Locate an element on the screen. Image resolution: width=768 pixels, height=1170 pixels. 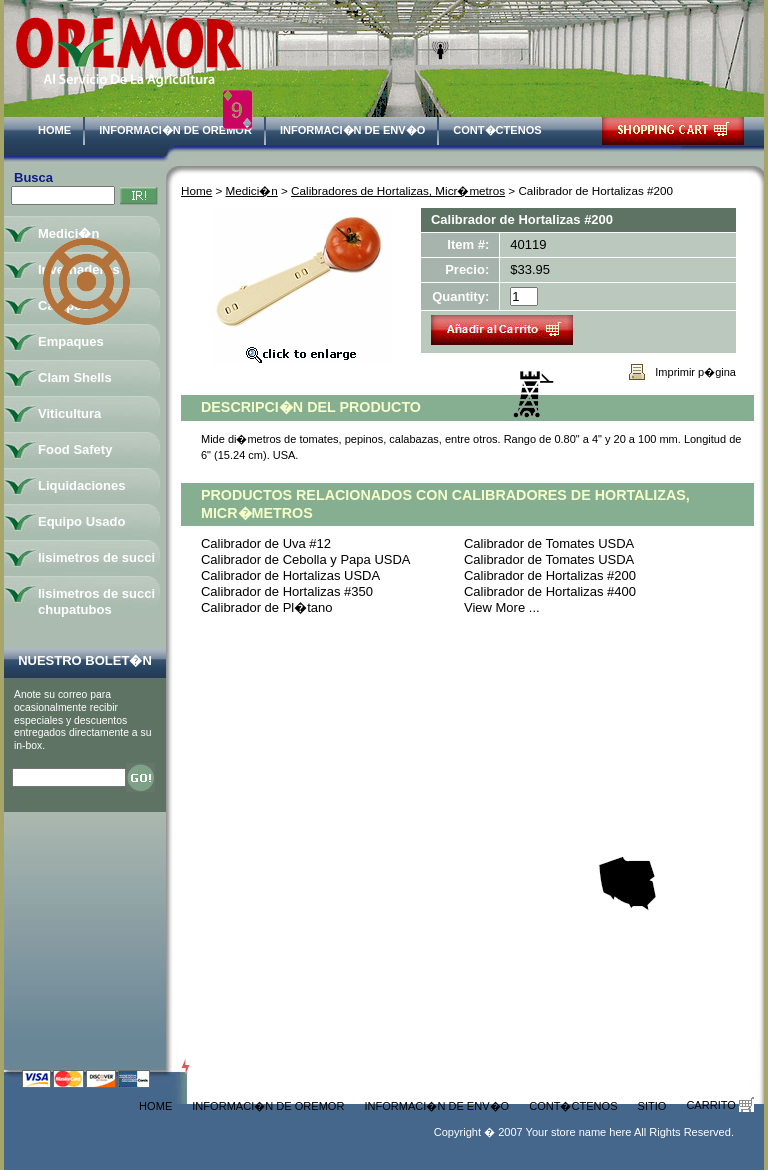
nine of diamonds playing card is located at coordinates (237, 109).